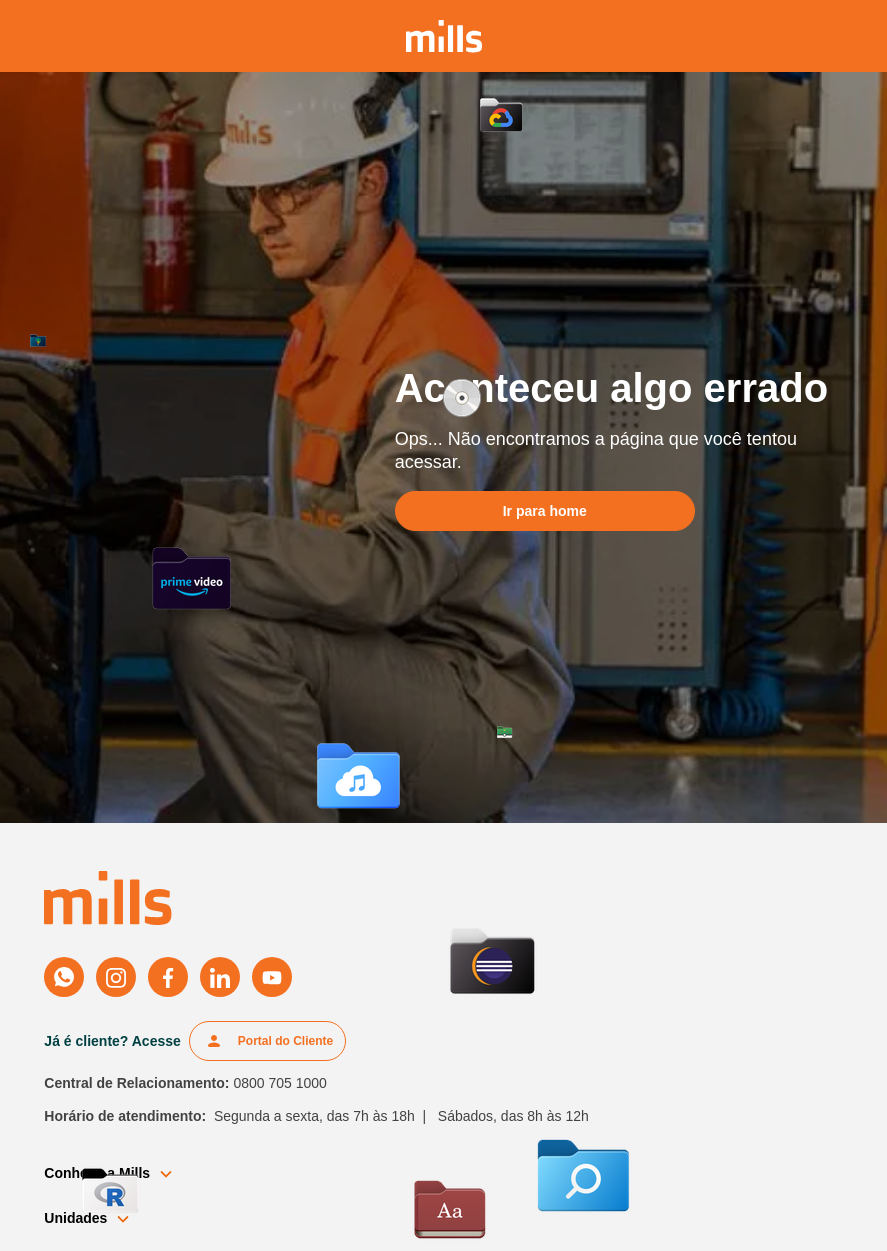  I want to click on open folder containing R project files, so click(110, 1192).